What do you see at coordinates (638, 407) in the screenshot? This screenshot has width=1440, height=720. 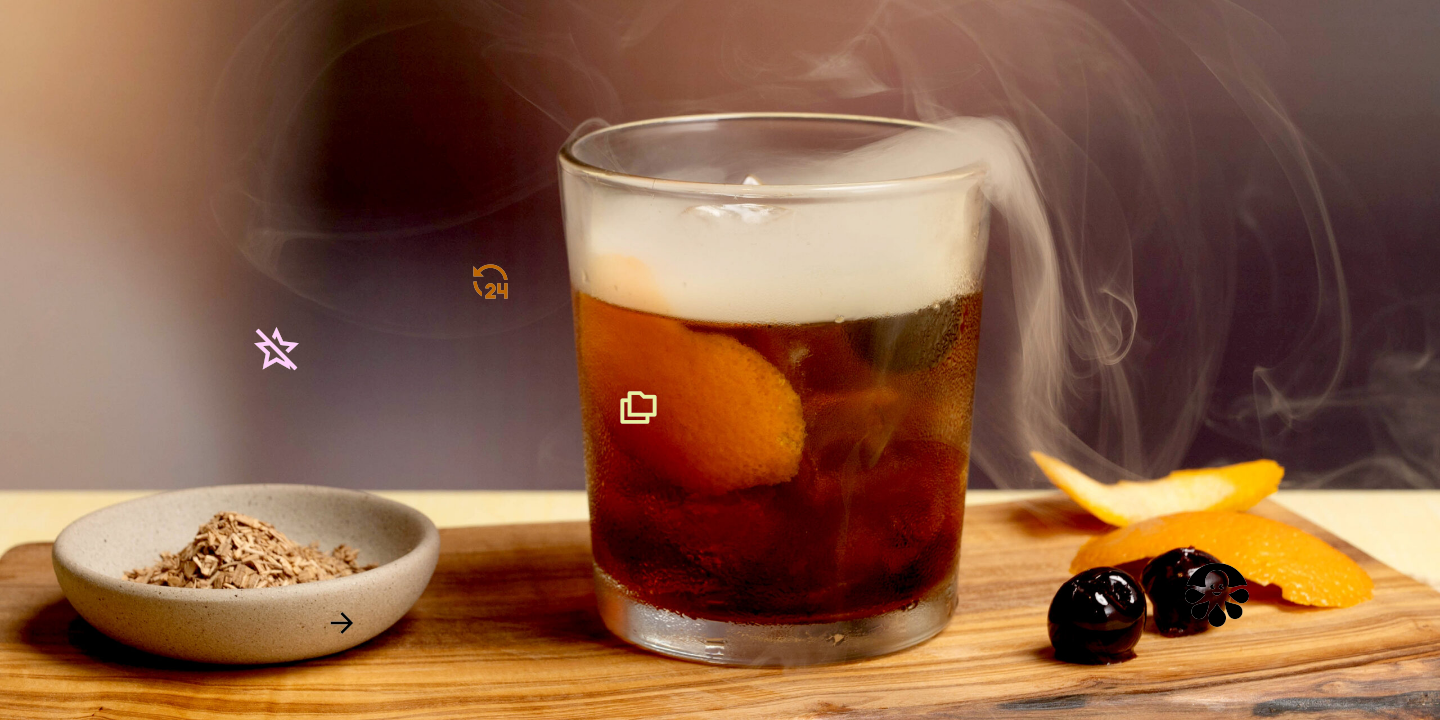 I see `browse all folders` at bounding box center [638, 407].